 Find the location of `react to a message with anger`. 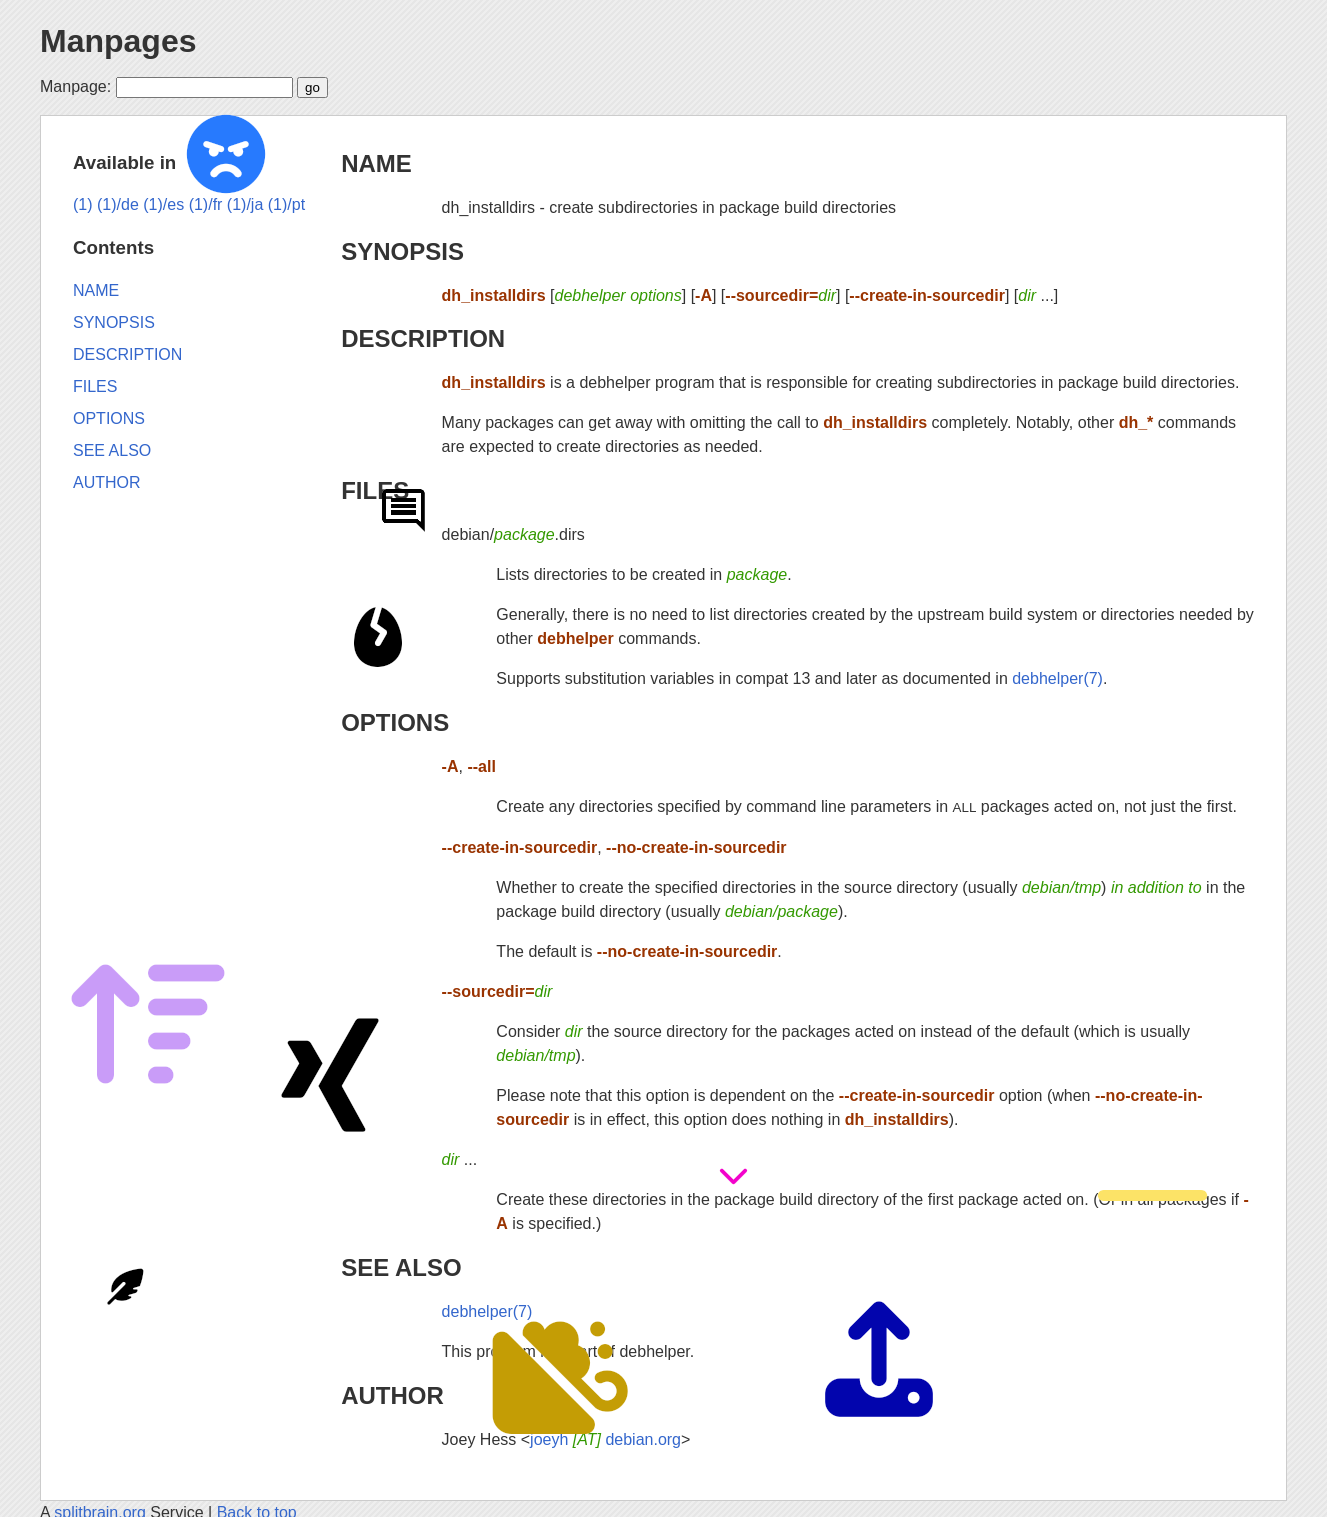

react to a message with anger is located at coordinates (226, 154).